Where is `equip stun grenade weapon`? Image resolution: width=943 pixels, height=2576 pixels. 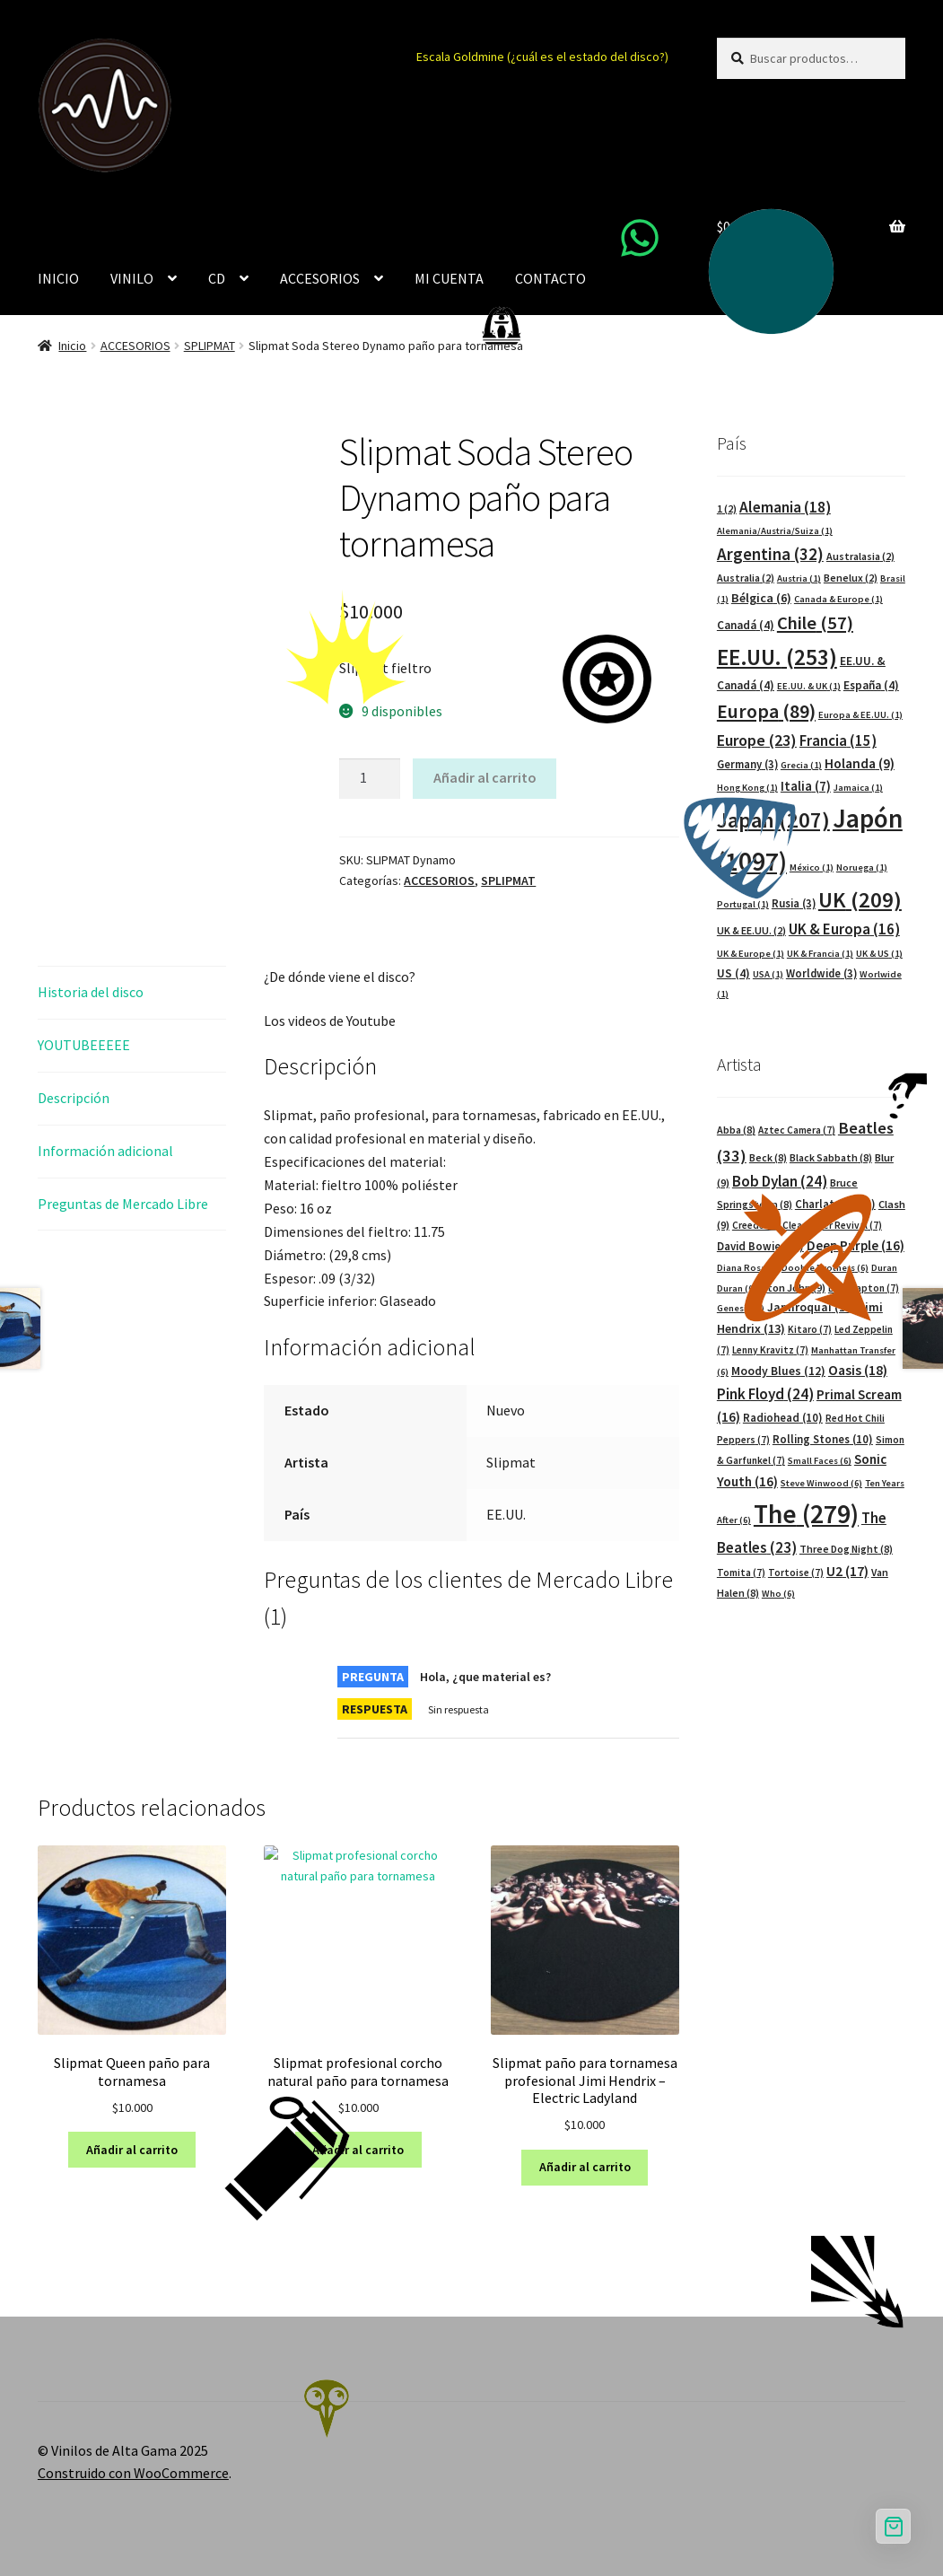
equip stun grenade weapon is located at coordinates (287, 2159).